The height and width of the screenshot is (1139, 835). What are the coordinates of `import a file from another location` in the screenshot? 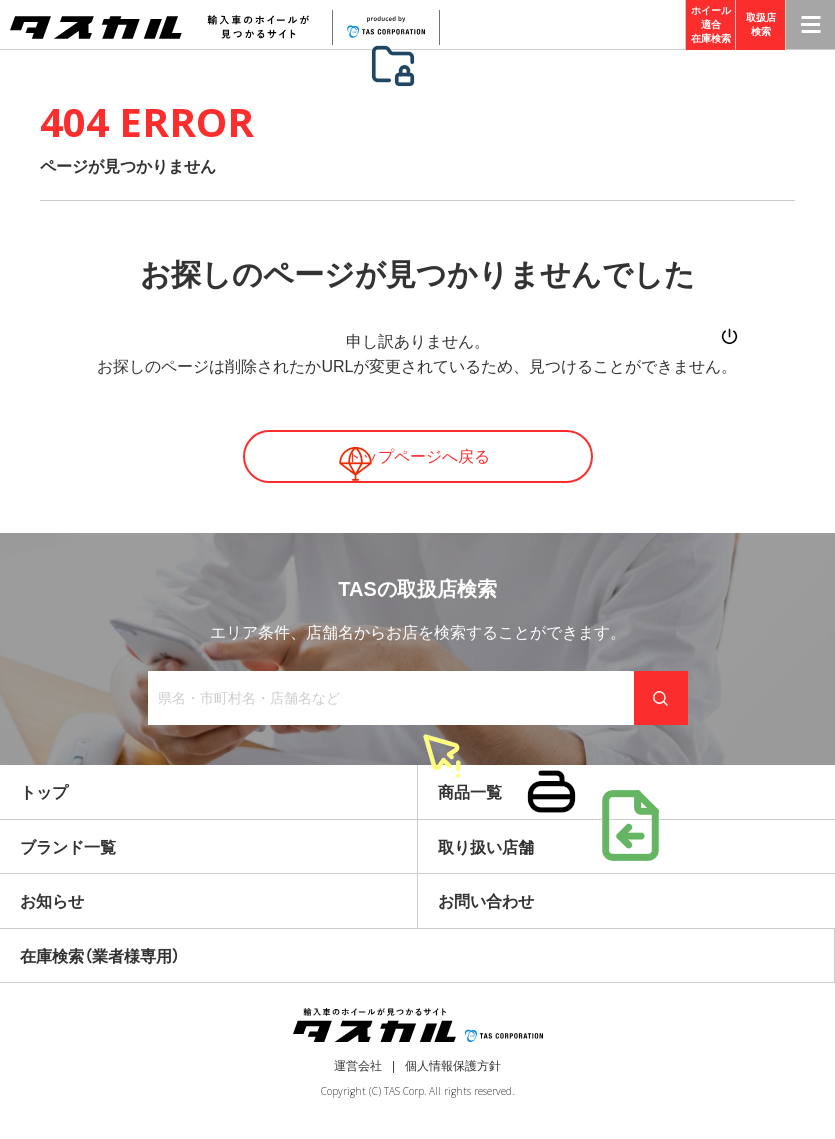 It's located at (630, 825).